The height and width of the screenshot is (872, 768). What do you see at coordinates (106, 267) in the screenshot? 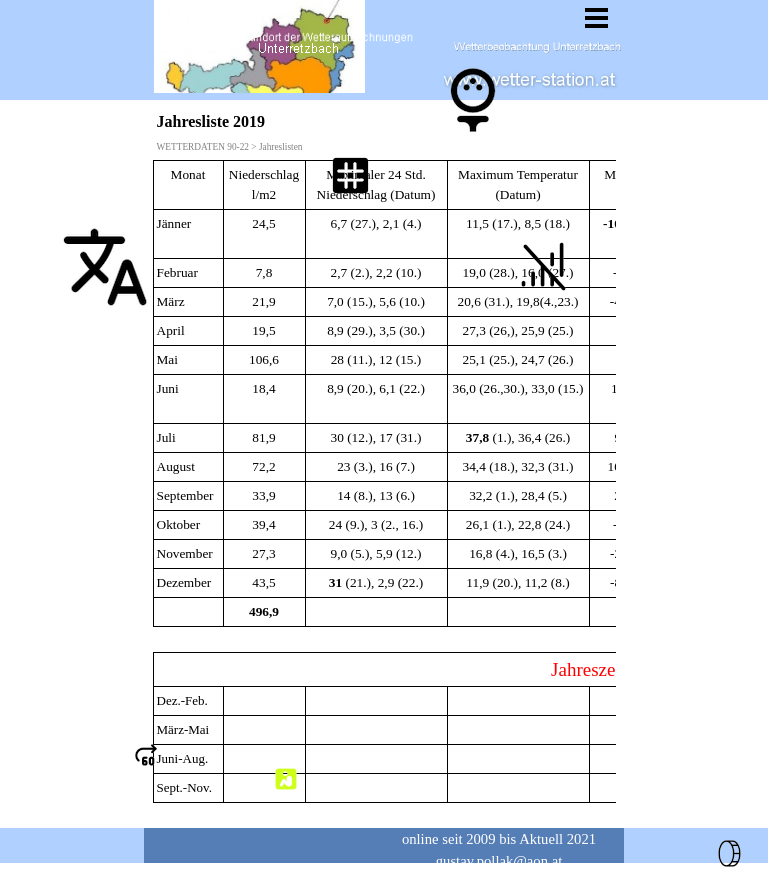
I see `translate text to another language` at bounding box center [106, 267].